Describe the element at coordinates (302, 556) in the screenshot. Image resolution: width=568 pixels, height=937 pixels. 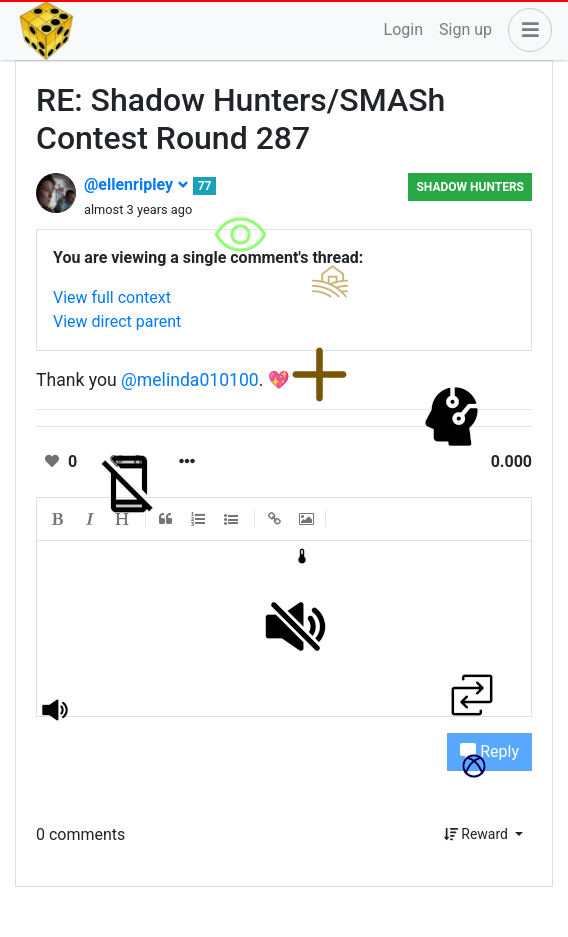
I see `view current temperature` at that location.